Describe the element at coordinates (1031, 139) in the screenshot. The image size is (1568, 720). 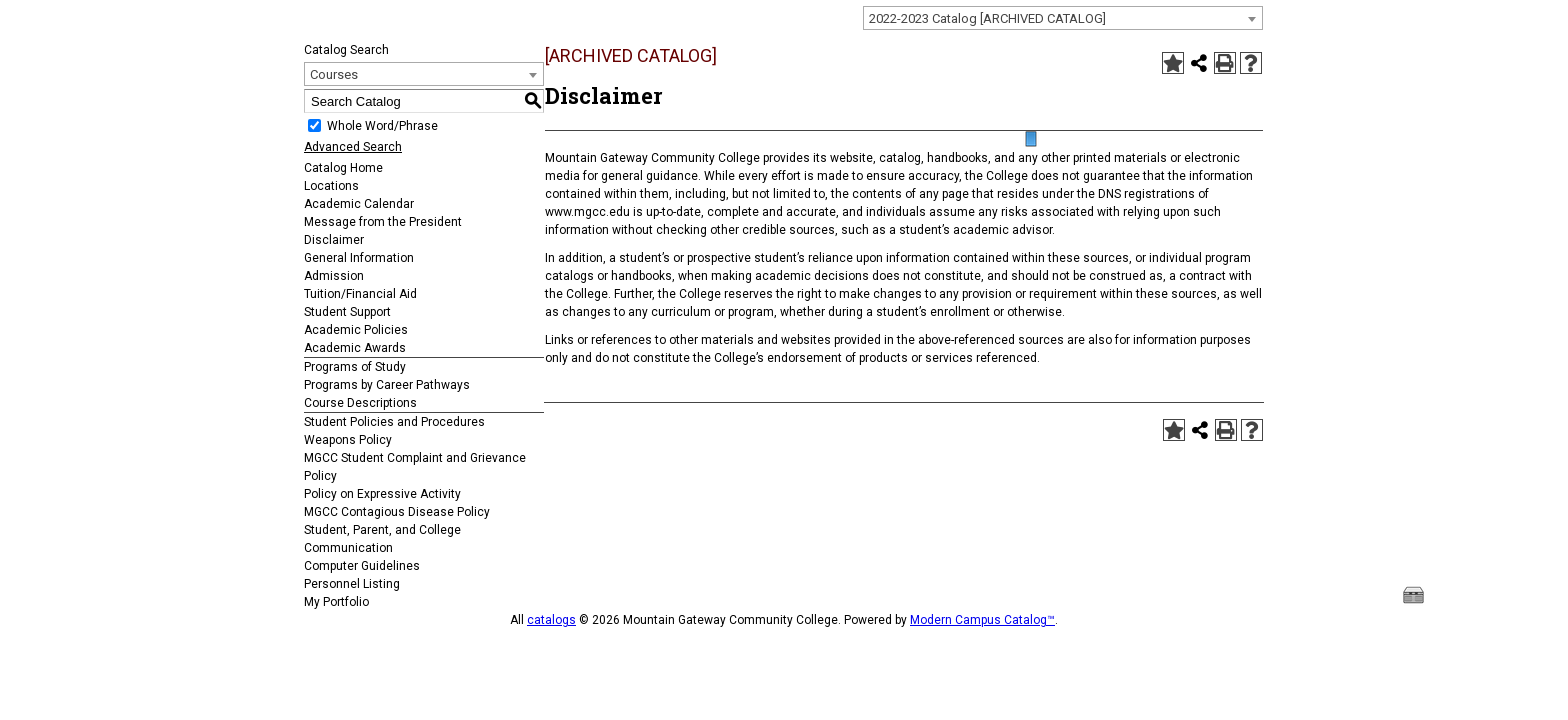
I see `iPad Air device icon` at that location.